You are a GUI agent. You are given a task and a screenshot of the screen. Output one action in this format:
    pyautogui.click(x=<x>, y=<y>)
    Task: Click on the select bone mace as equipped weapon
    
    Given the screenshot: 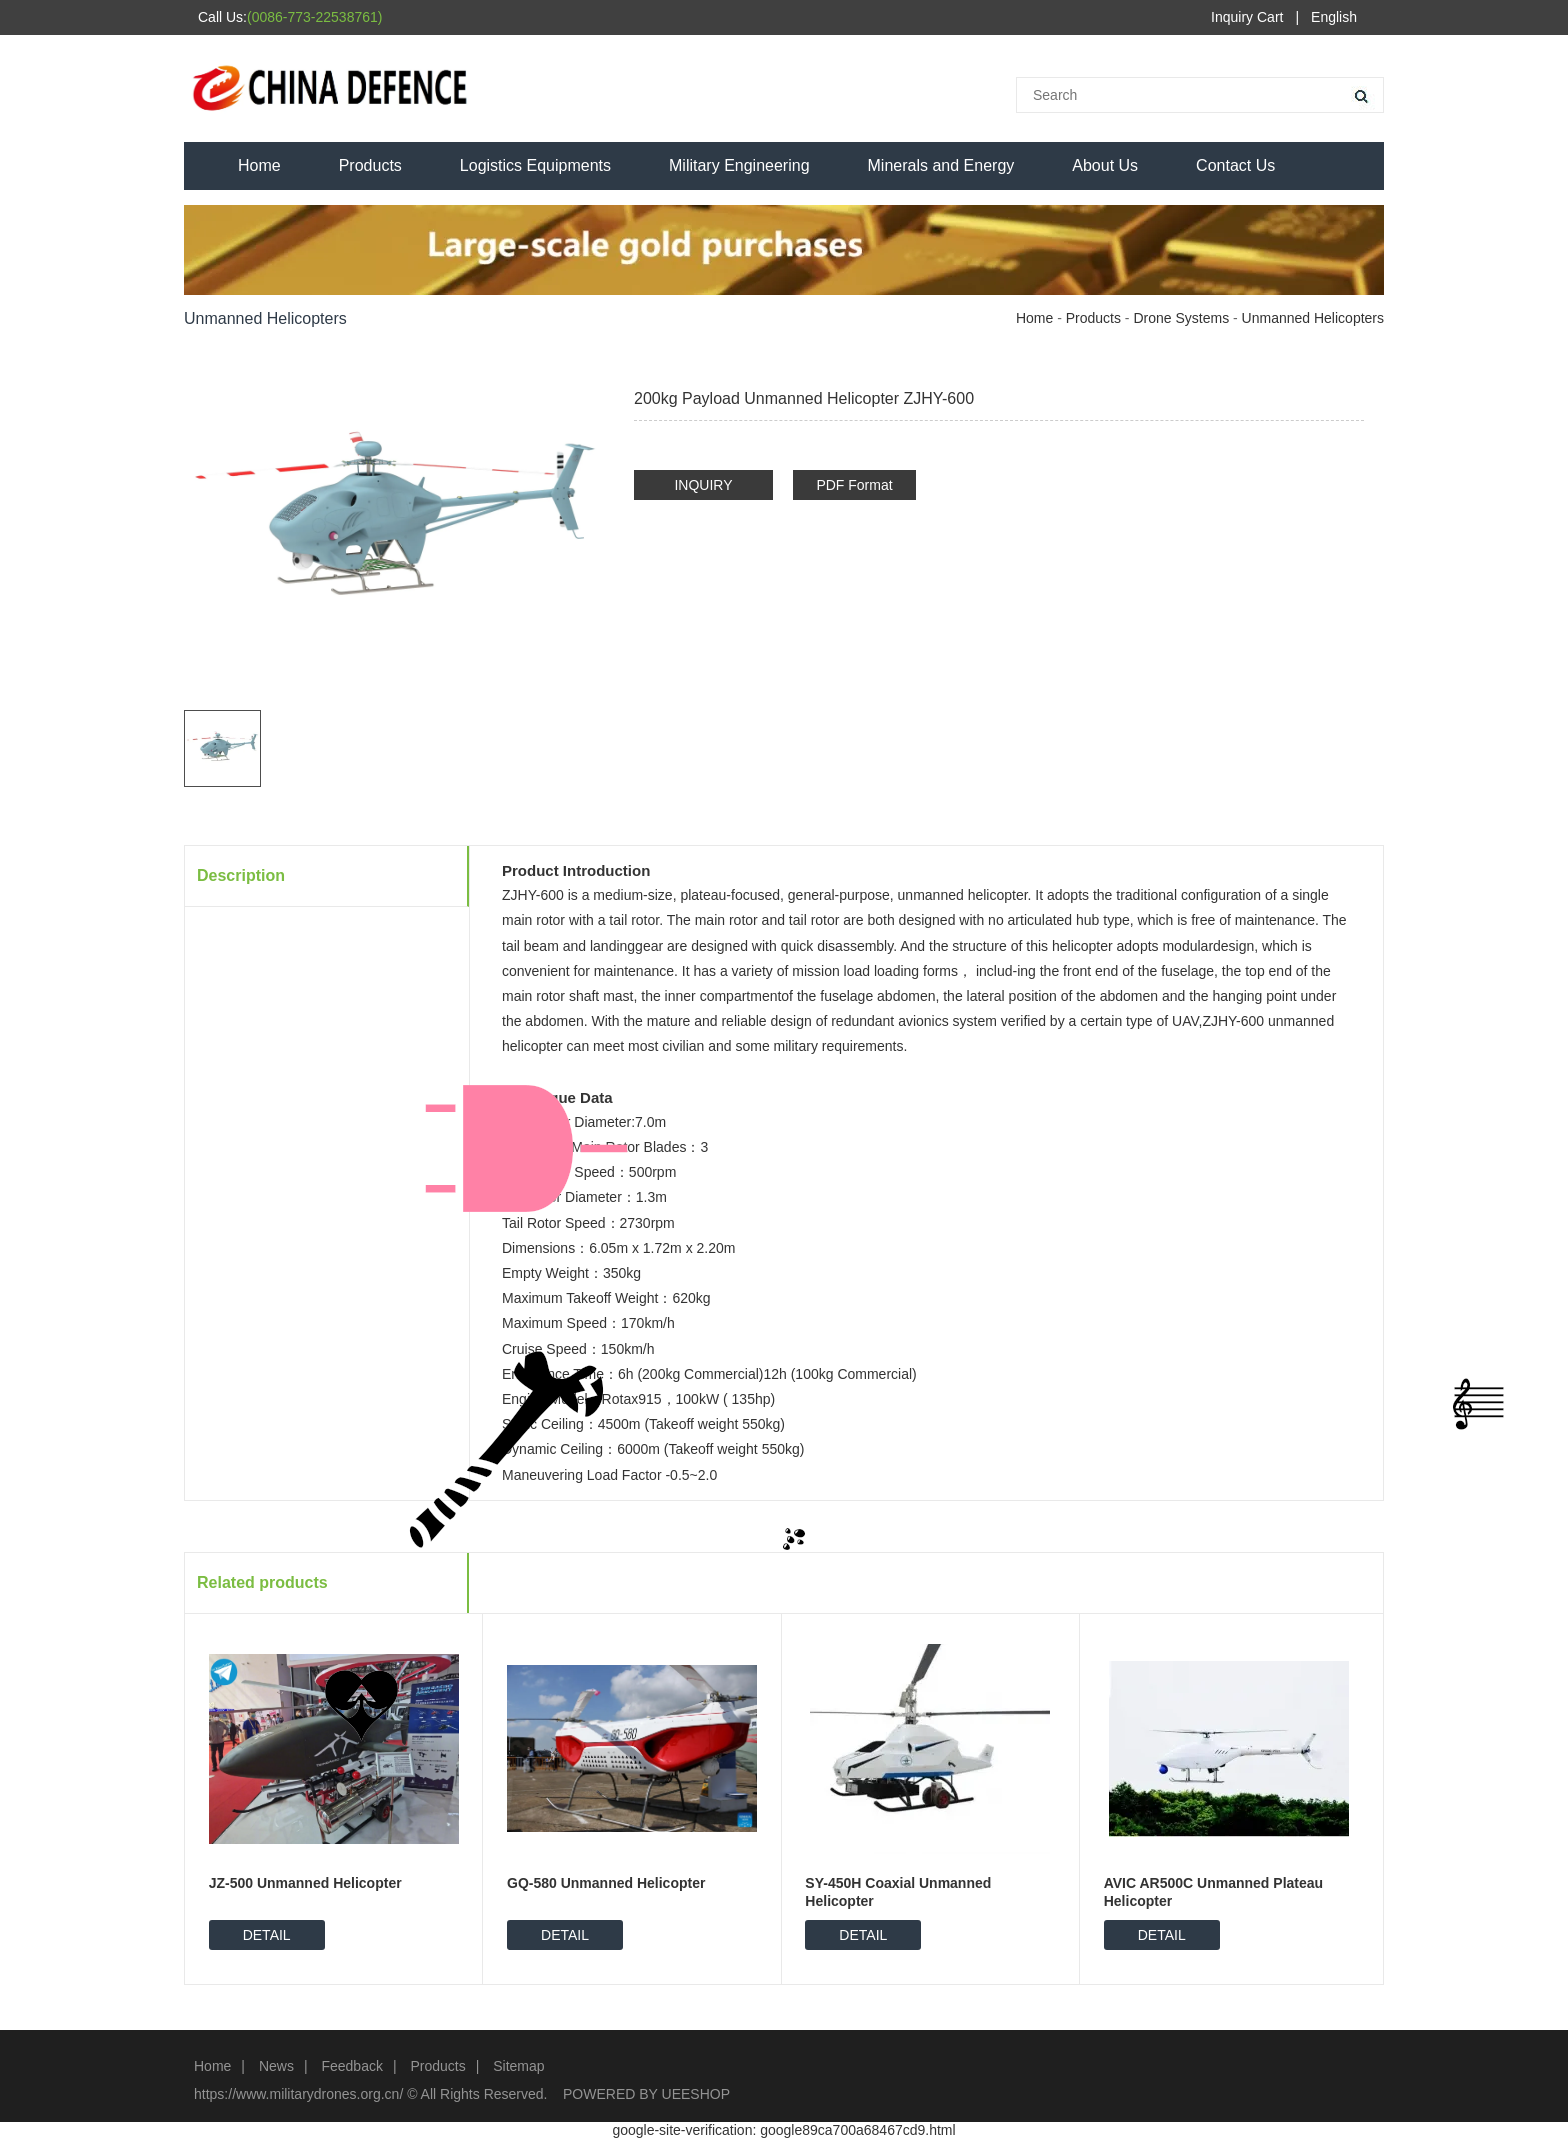 What is the action you would take?
    pyautogui.click(x=506, y=1449)
    